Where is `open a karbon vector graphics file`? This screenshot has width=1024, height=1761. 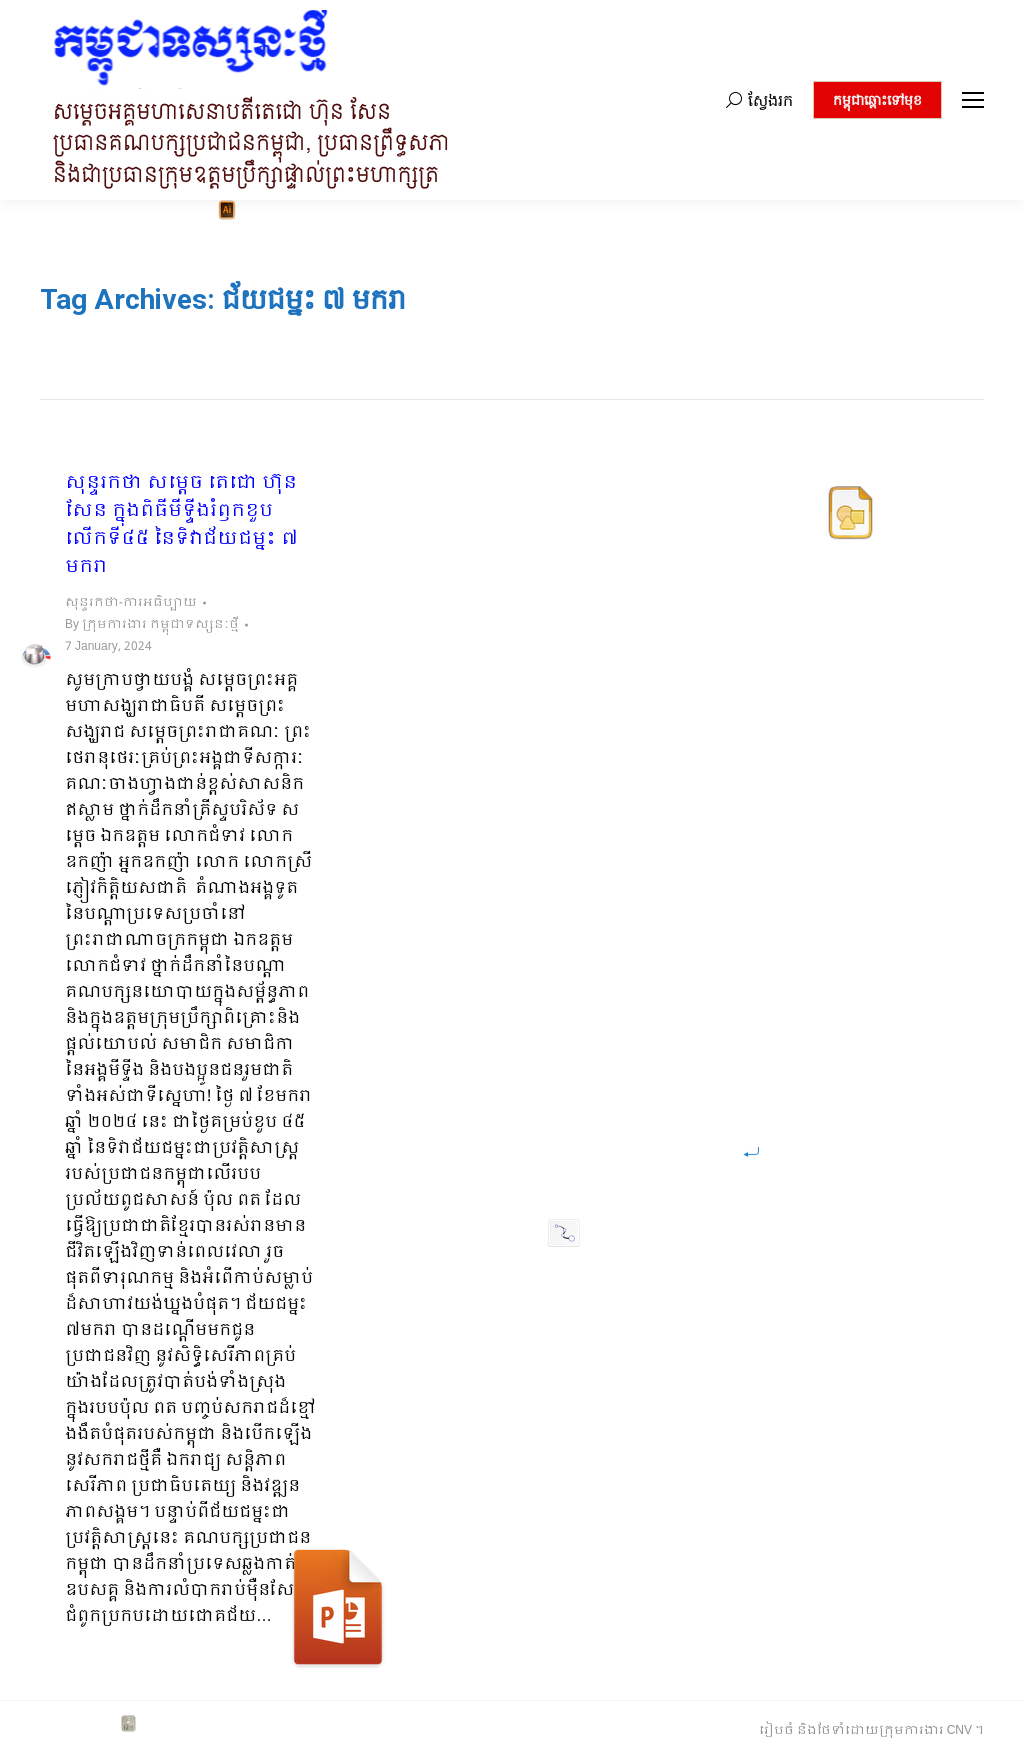 open a karbon vector graphics file is located at coordinates (564, 1232).